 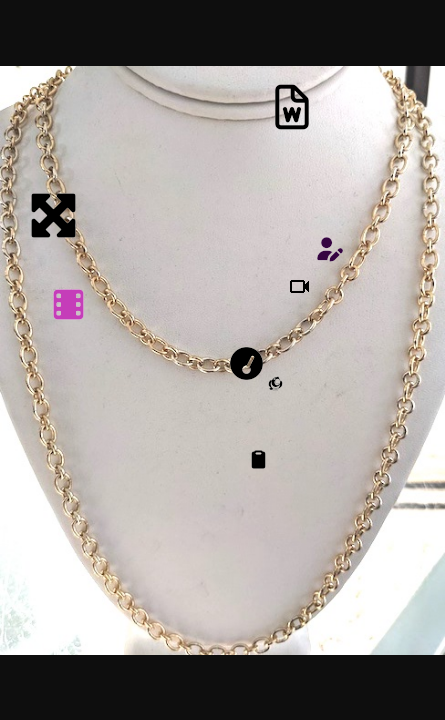 What do you see at coordinates (258, 459) in the screenshot?
I see `copy to clipboard` at bounding box center [258, 459].